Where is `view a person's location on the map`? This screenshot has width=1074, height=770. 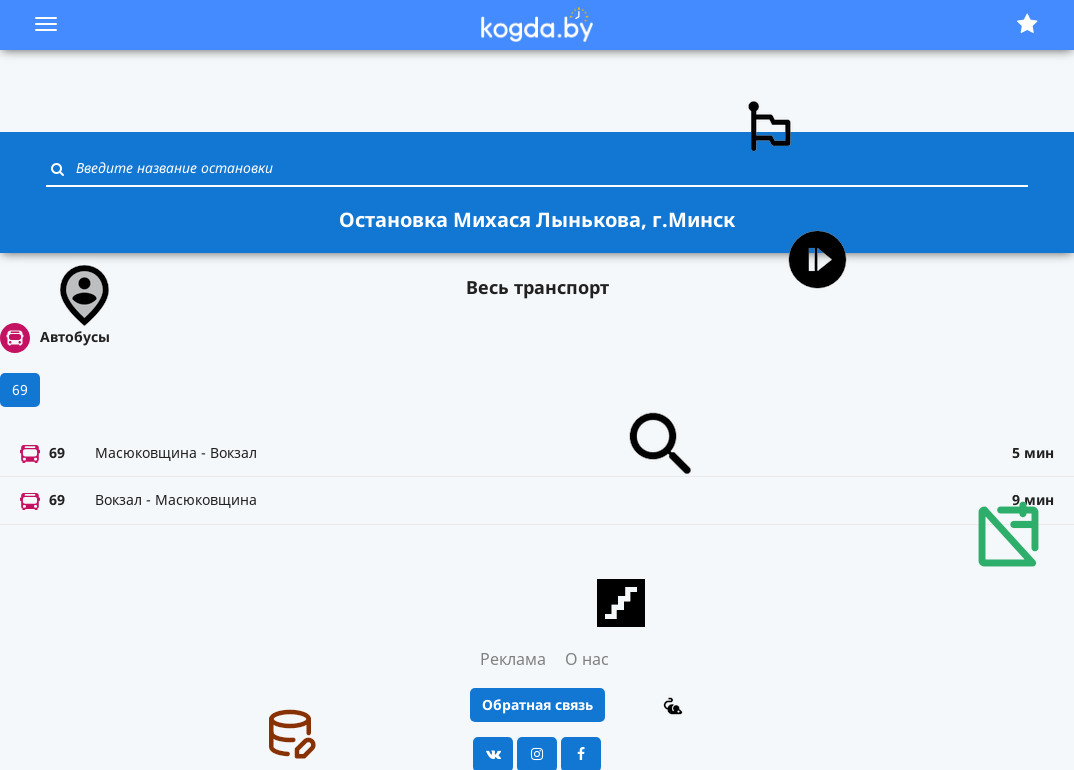 view a person's location on the map is located at coordinates (84, 295).